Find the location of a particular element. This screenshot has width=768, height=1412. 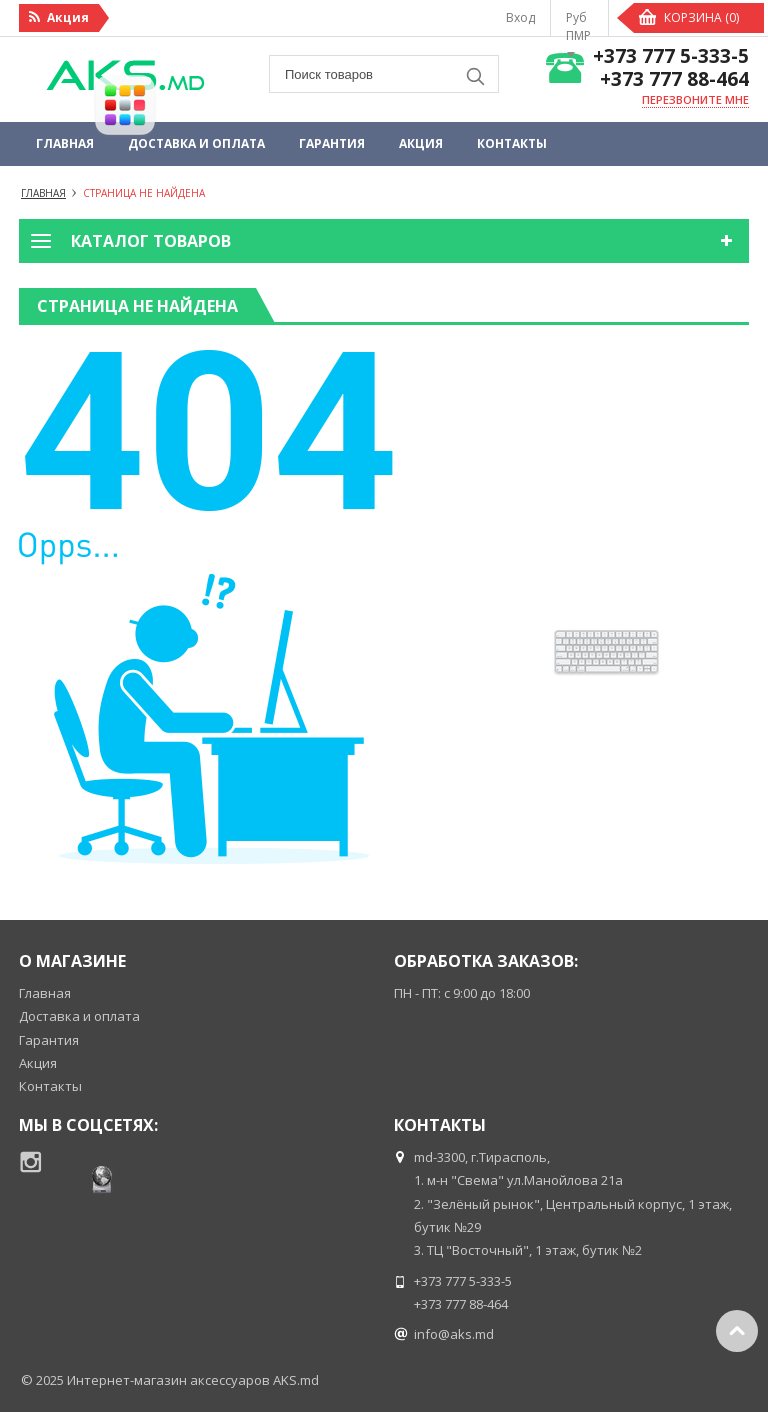

access network boot volume is located at coordinates (101, 1180).